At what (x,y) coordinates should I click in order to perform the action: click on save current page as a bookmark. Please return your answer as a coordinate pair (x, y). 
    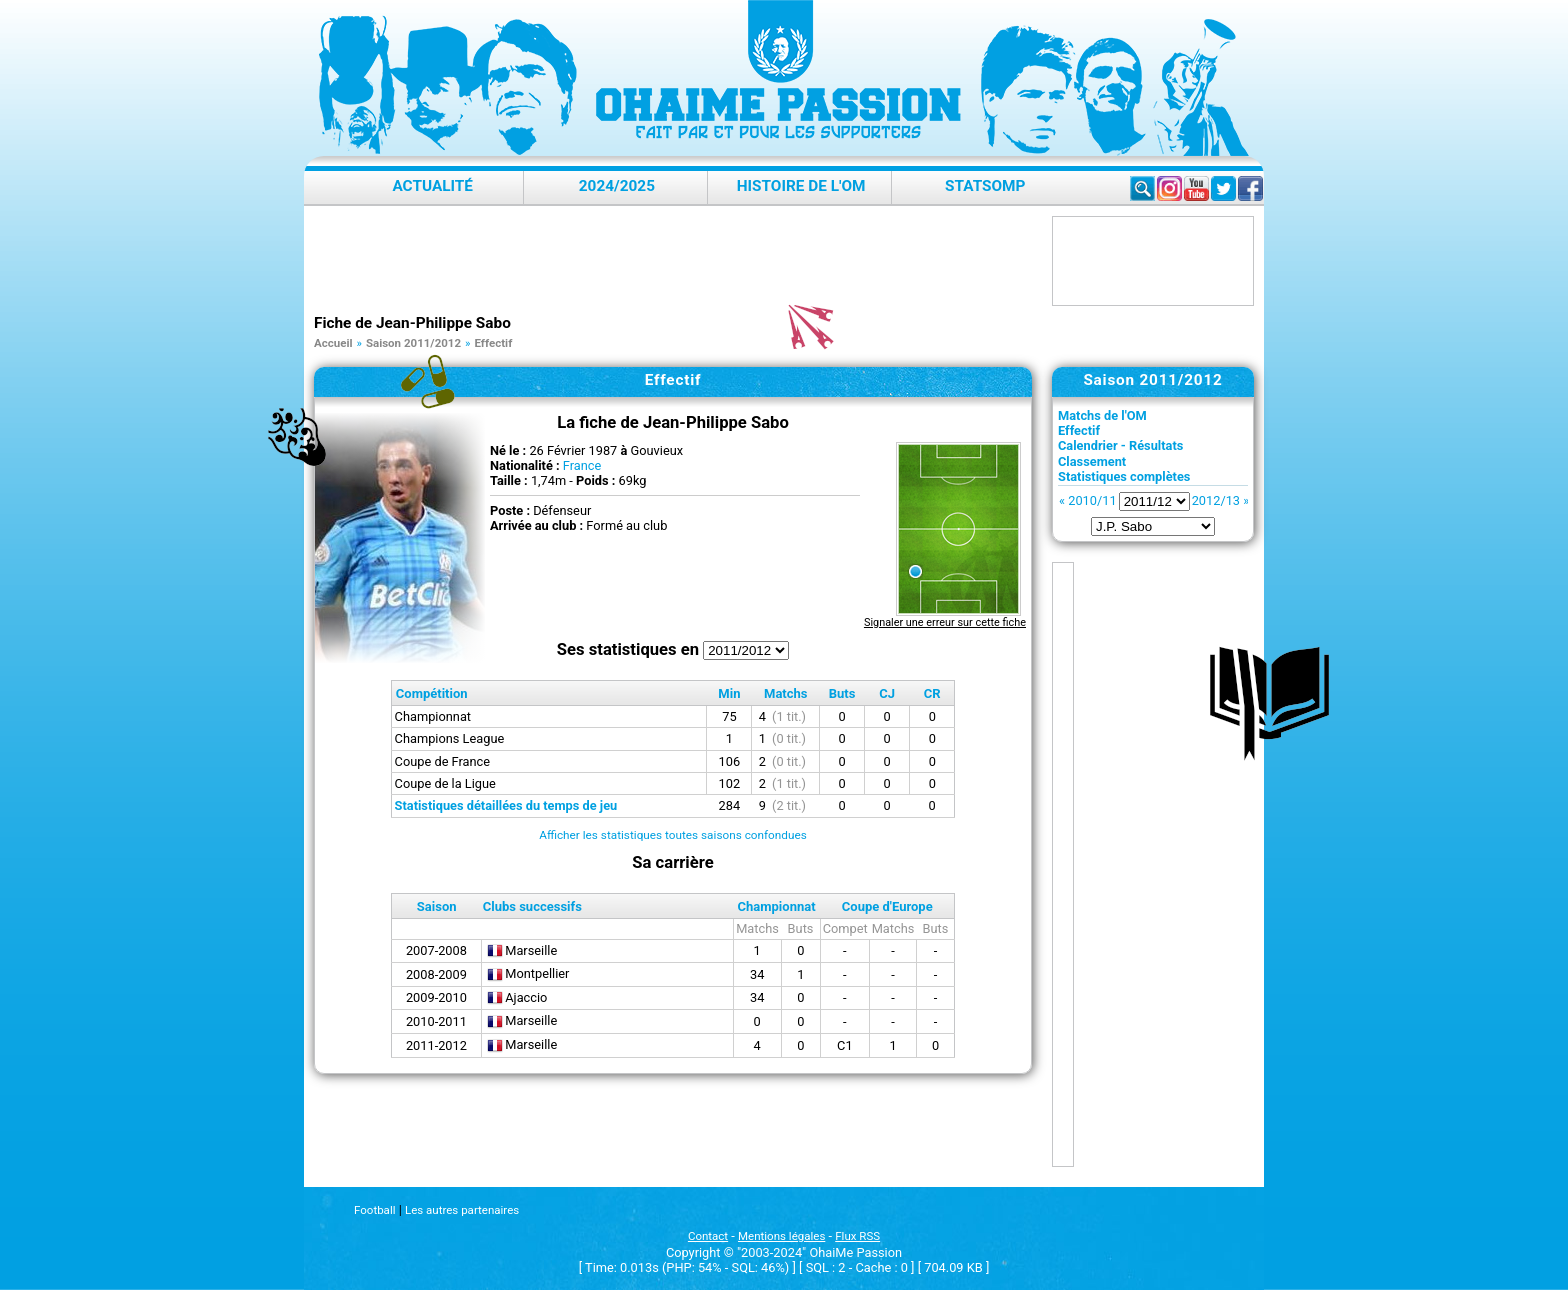
    Looking at the image, I should click on (1269, 700).